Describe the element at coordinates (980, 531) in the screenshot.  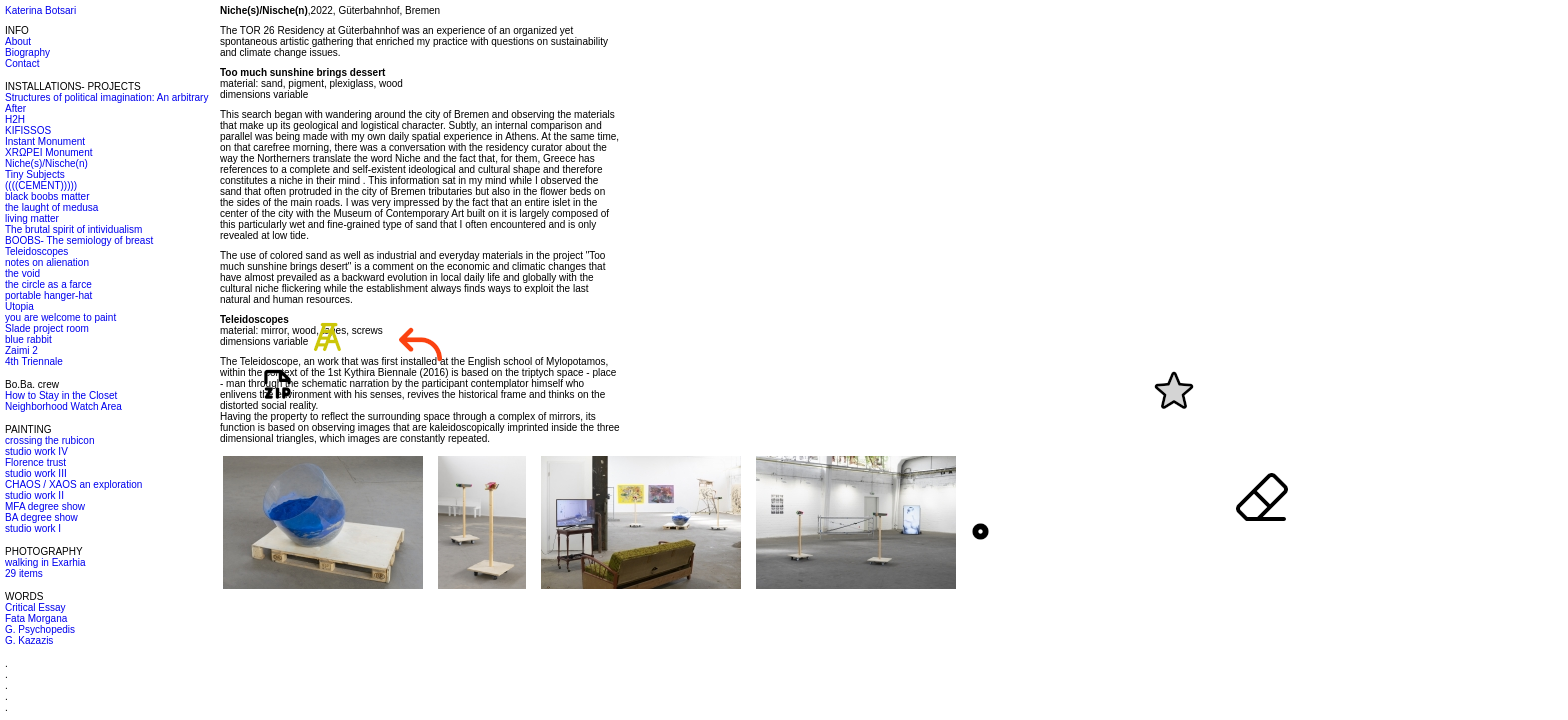
I see `indicates an unread notification or new item` at that location.